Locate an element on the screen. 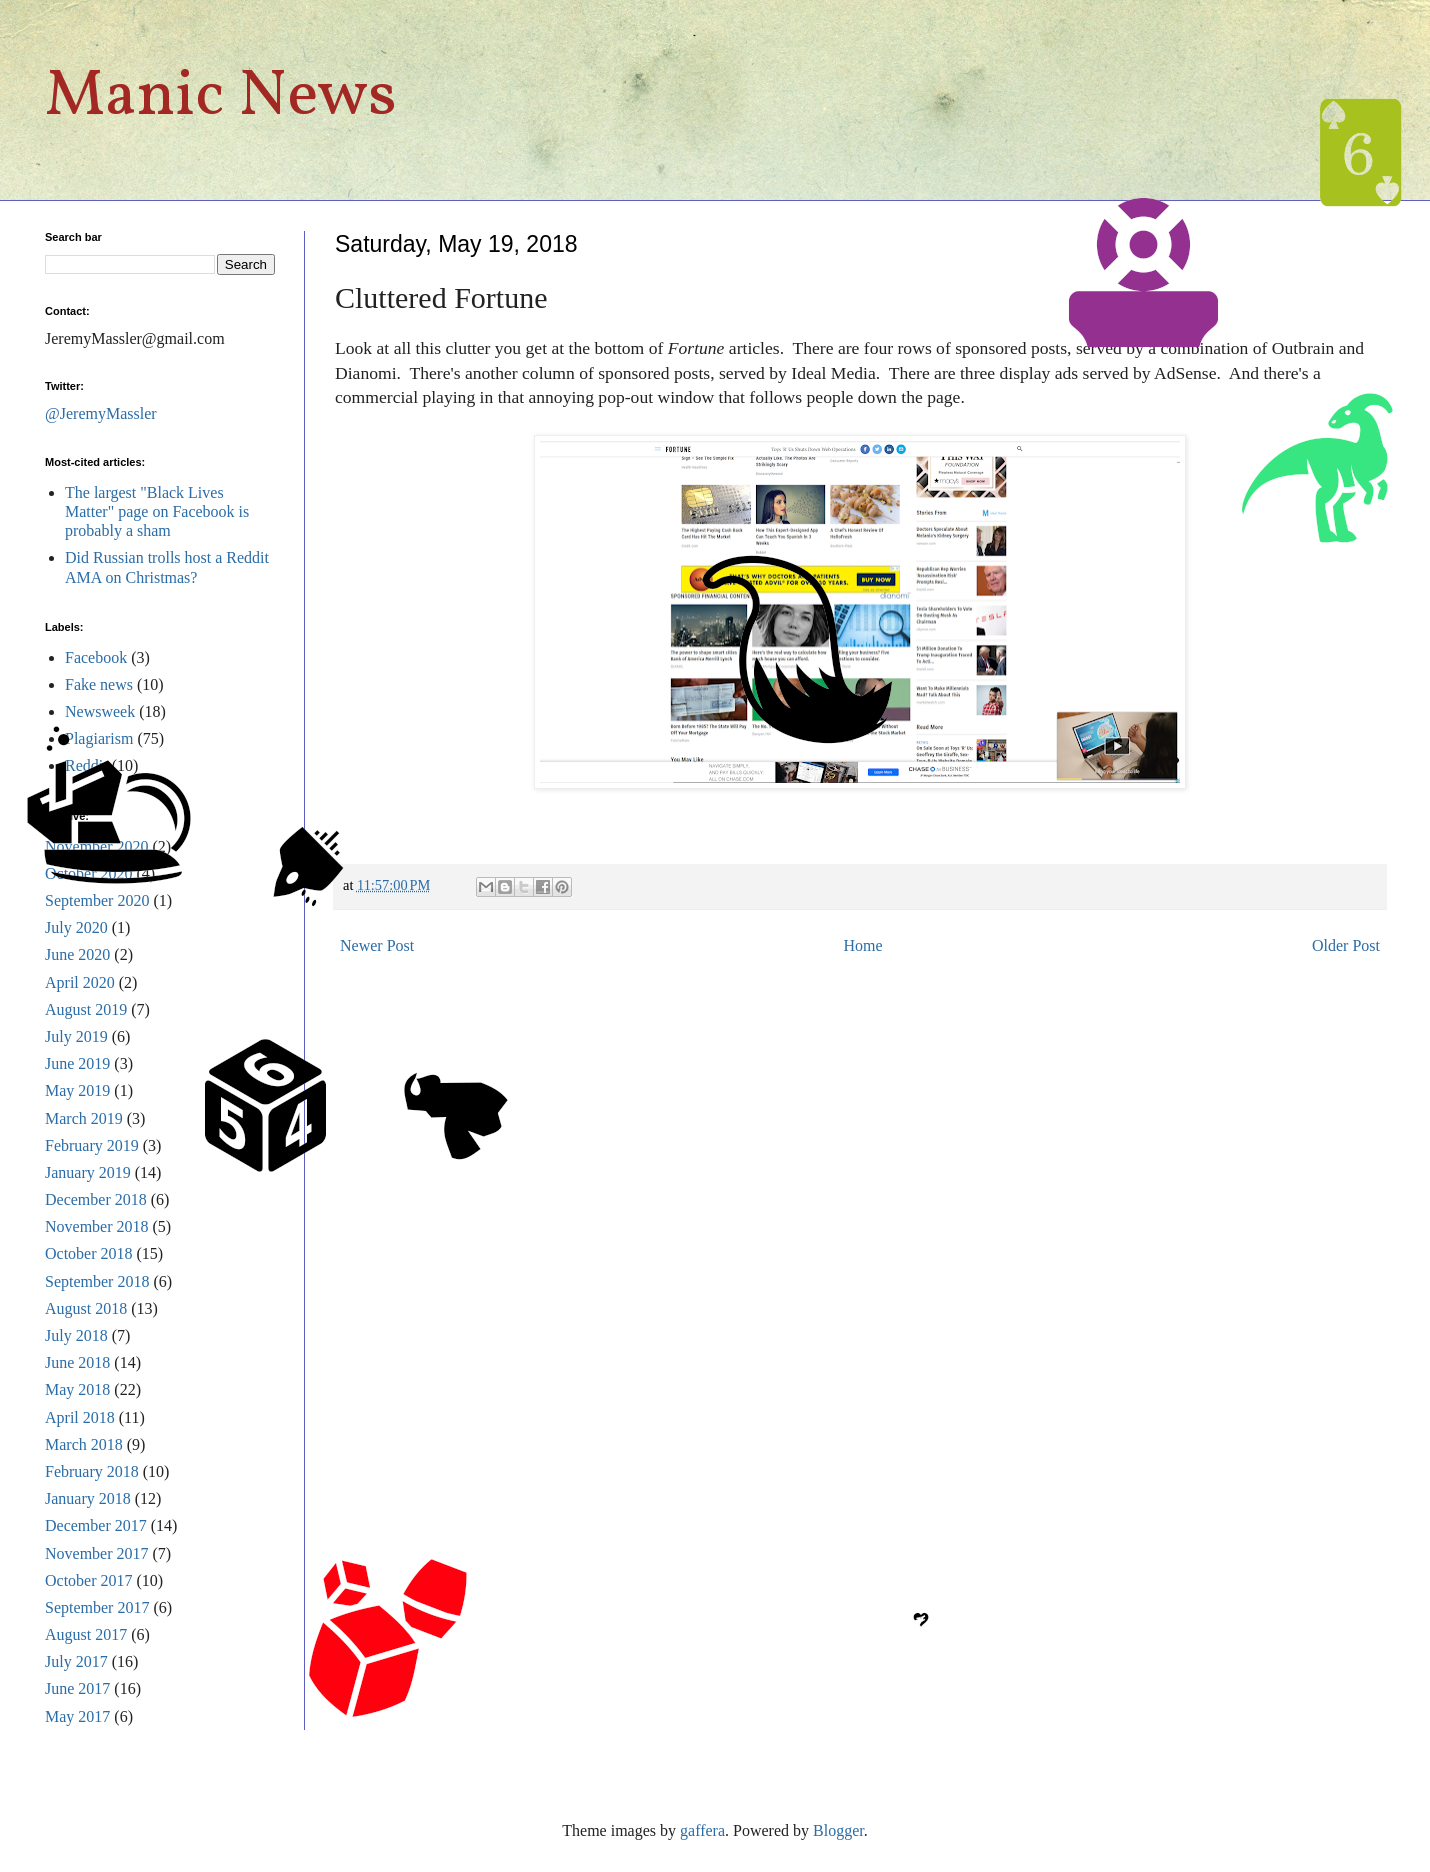 The image size is (1430, 1872). roll dice or randomize outcome is located at coordinates (387, 1638).